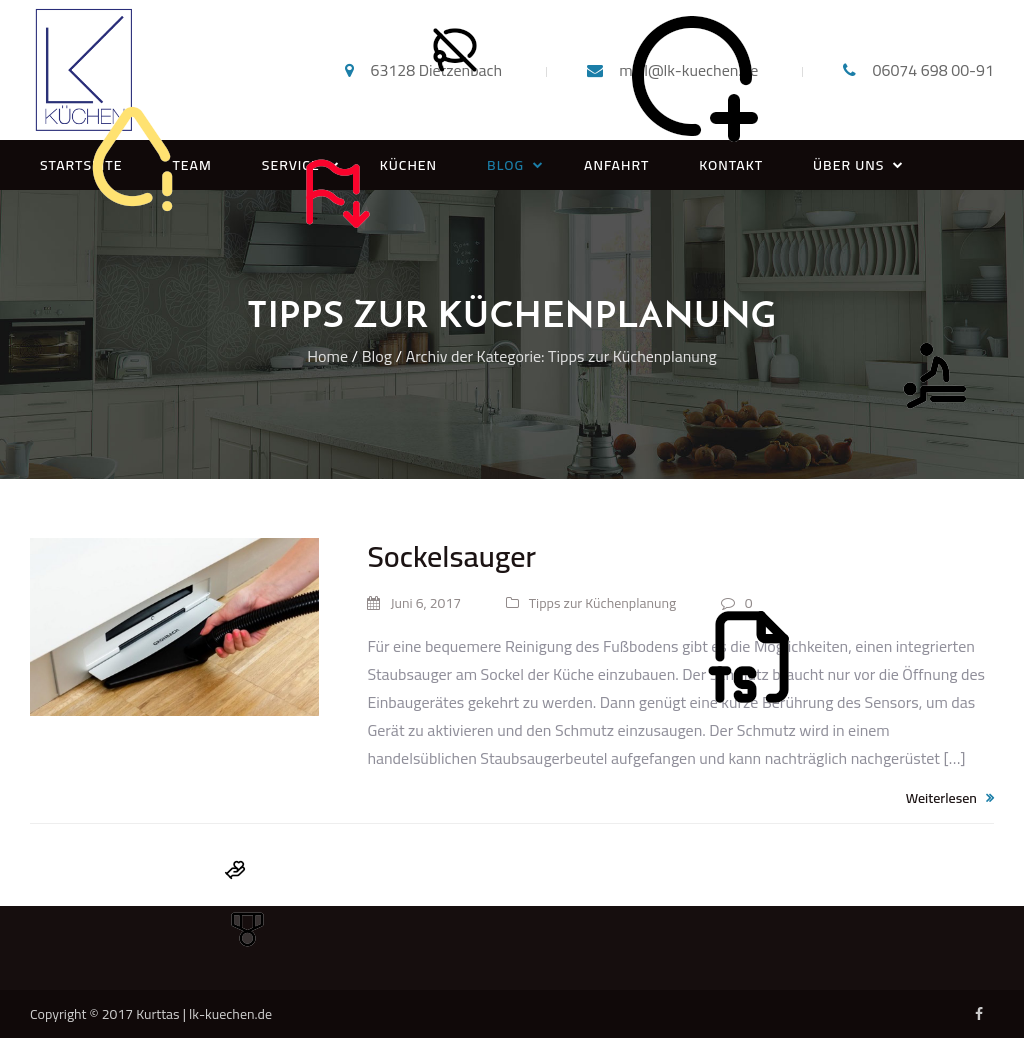 The width and height of the screenshot is (1024, 1038). What do you see at coordinates (752, 657) in the screenshot?
I see `indicates a TypeScript file` at bounding box center [752, 657].